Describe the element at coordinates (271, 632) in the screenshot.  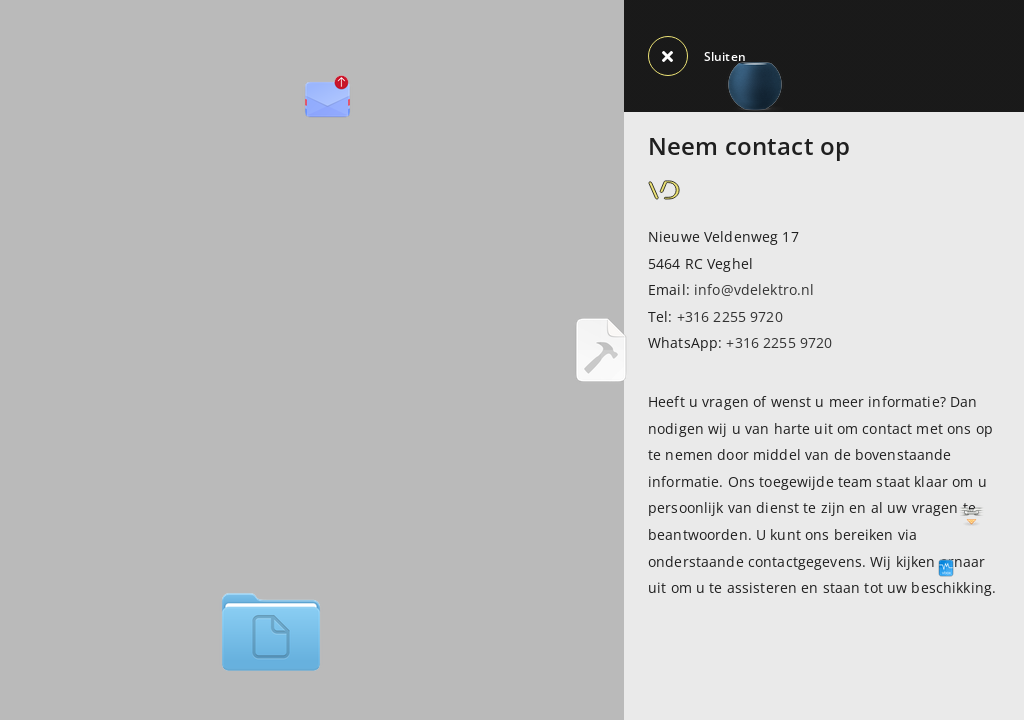
I see `open your documents folder` at that location.